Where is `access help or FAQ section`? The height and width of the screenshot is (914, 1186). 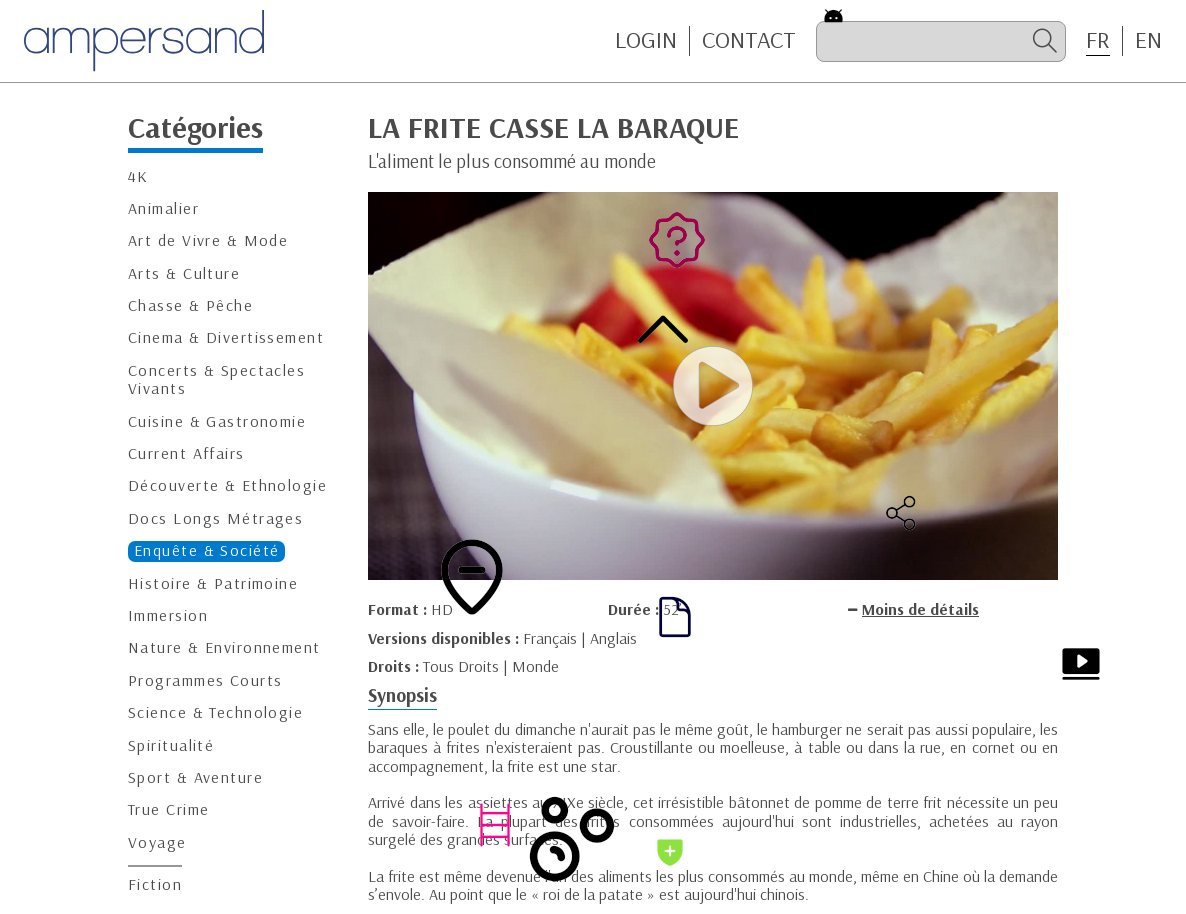 access help or FAQ section is located at coordinates (677, 240).